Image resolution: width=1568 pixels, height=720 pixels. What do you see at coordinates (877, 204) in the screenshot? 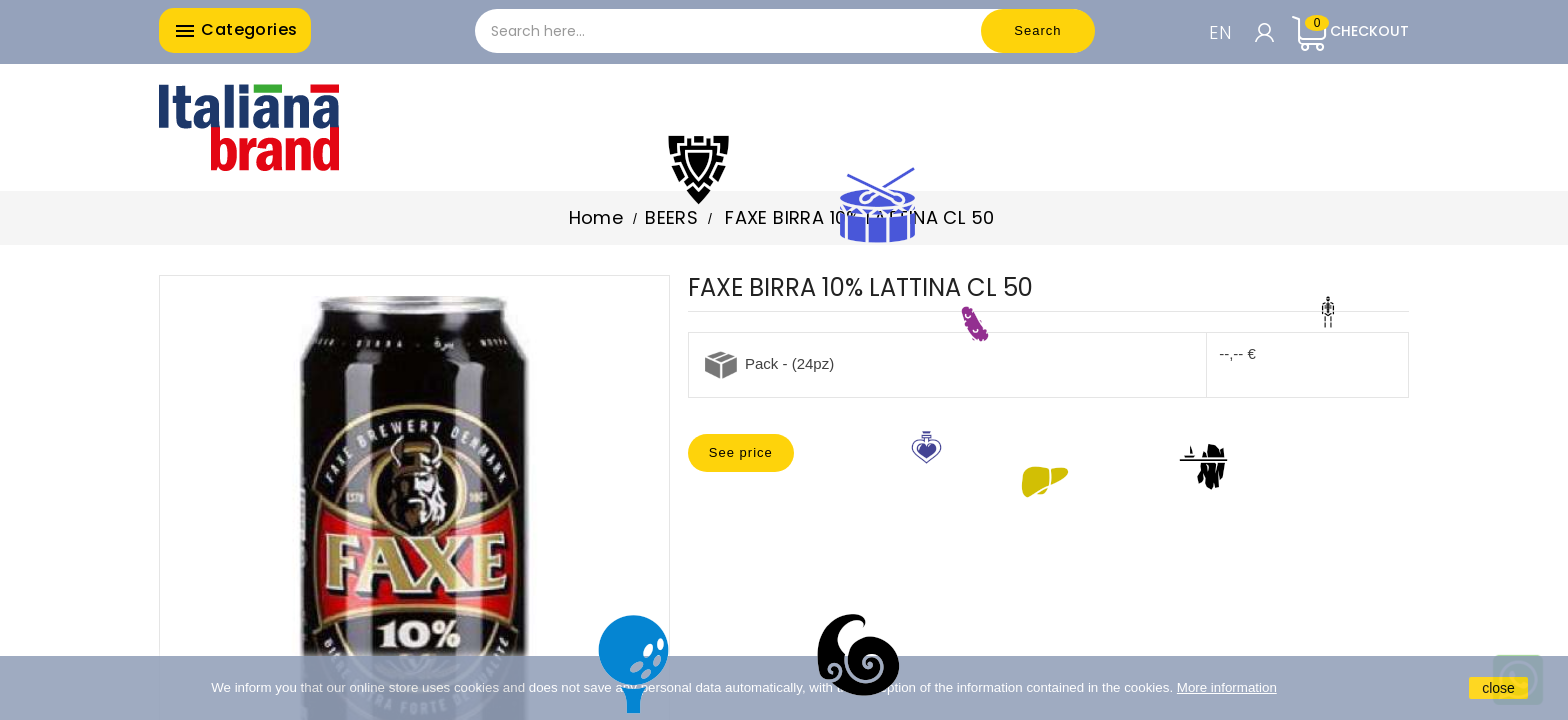
I see `access music or sound settings` at bounding box center [877, 204].